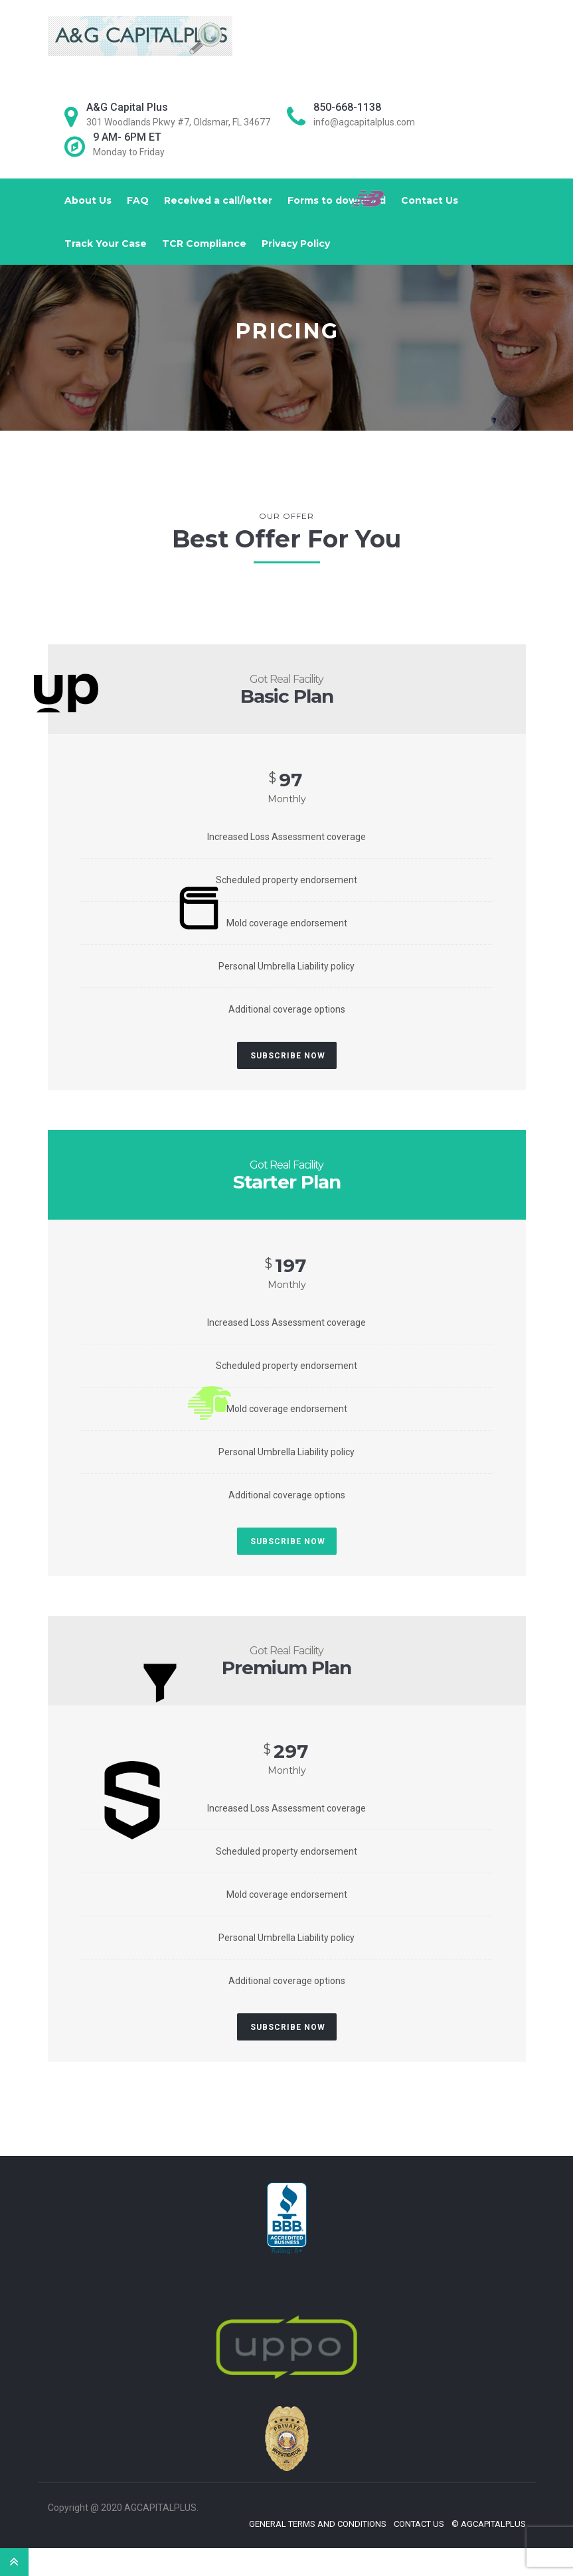 This screenshot has height=2576, width=573. Describe the element at coordinates (160, 1682) in the screenshot. I see `filter or sort content` at that location.